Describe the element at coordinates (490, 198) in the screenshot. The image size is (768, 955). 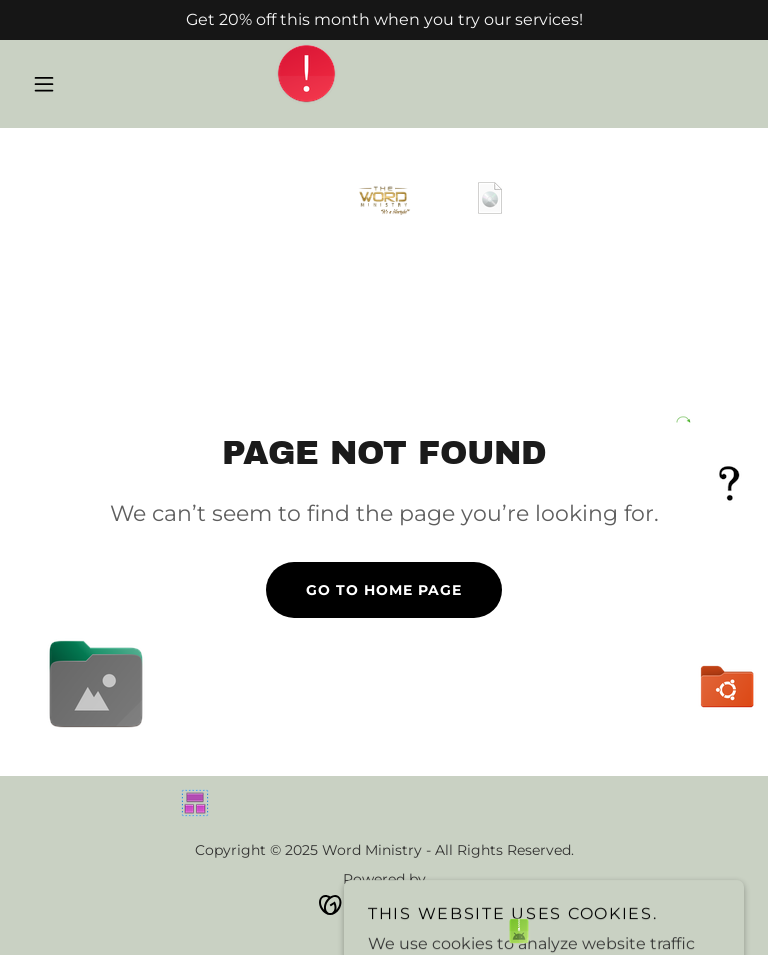
I see `open a disc image file` at that location.